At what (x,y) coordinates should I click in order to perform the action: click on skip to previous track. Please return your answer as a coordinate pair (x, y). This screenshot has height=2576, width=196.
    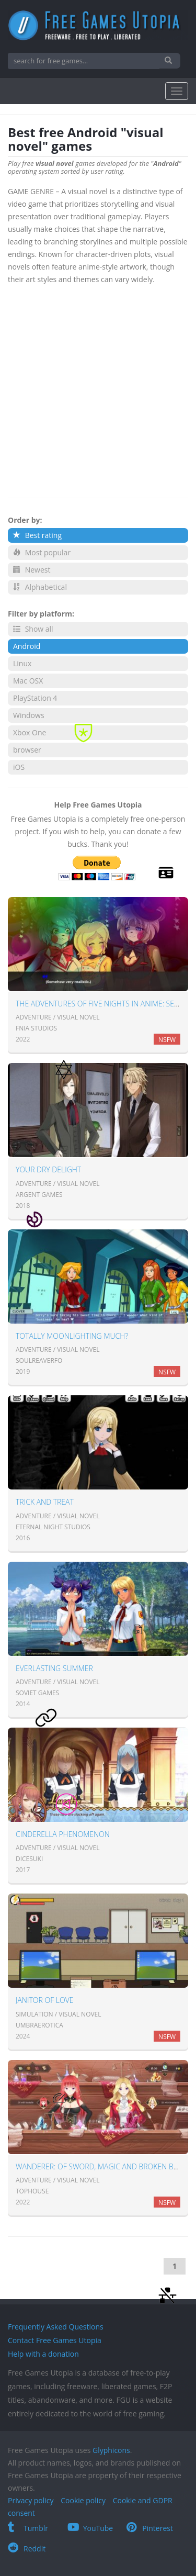
    Looking at the image, I should click on (66, 1804).